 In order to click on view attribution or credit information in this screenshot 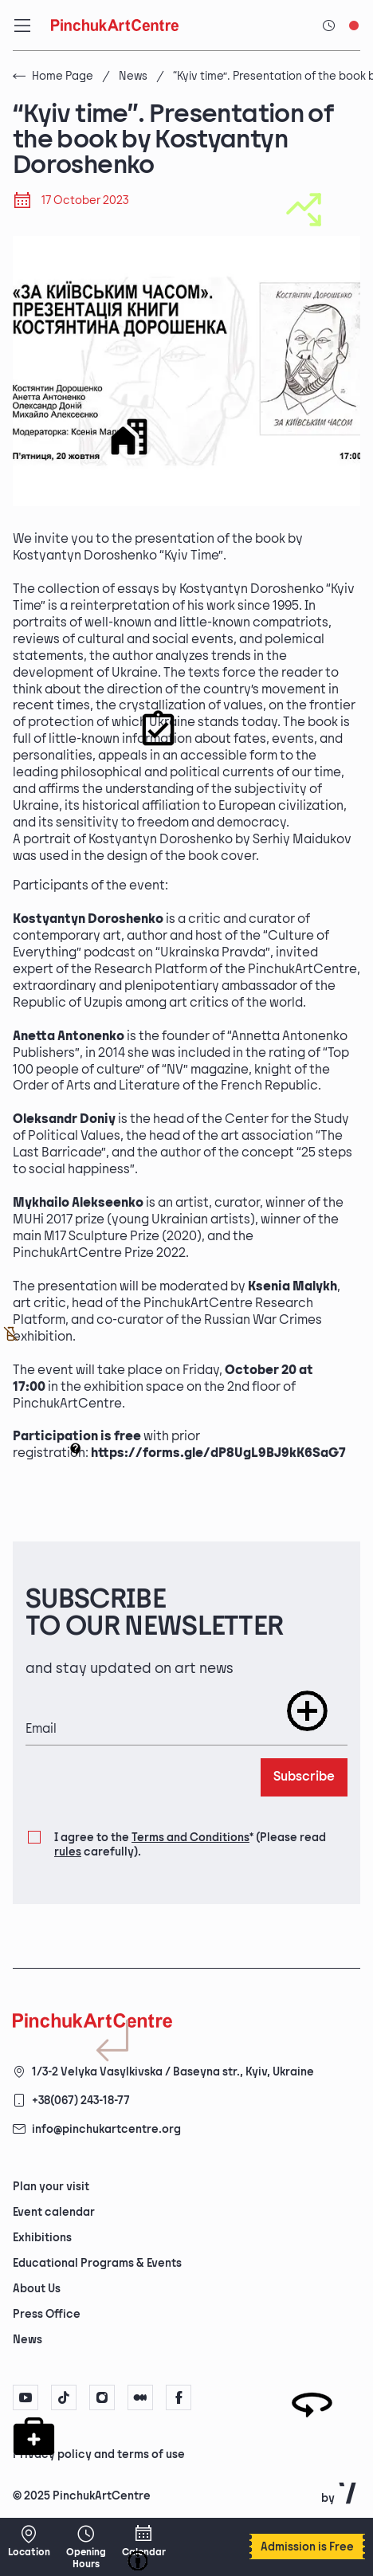, I will do `click(138, 2561)`.